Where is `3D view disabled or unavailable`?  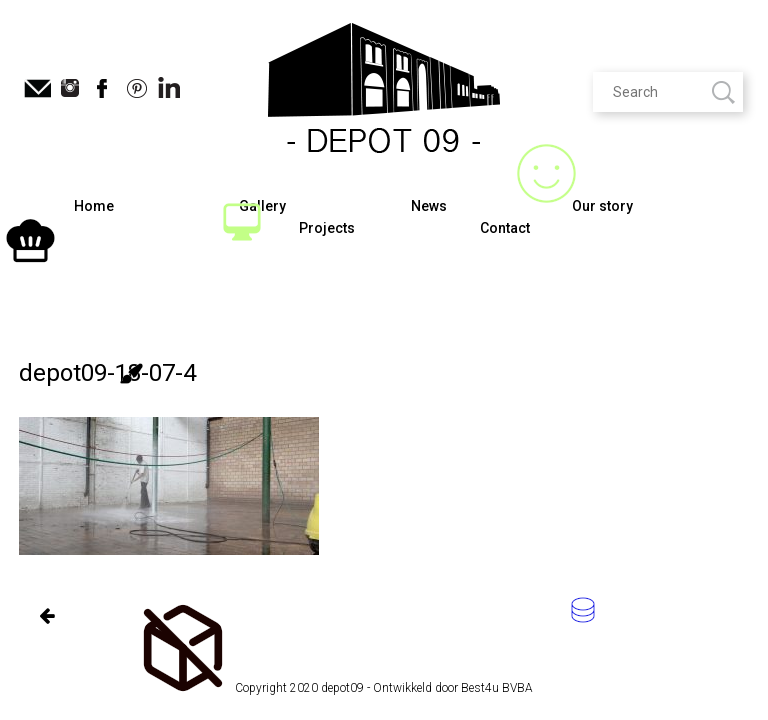
3D view disabled or unavailable is located at coordinates (183, 648).